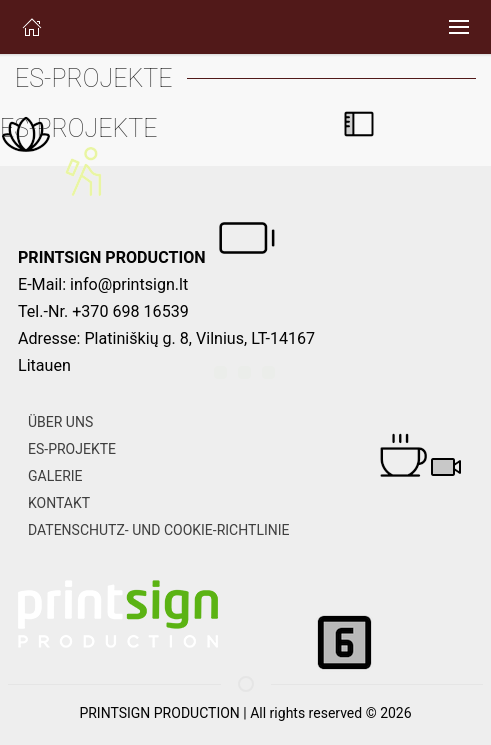 The width and height of the screenshot is (491, 745). I want to click on access hiking trails or outdoor activities, so click(85, 171).